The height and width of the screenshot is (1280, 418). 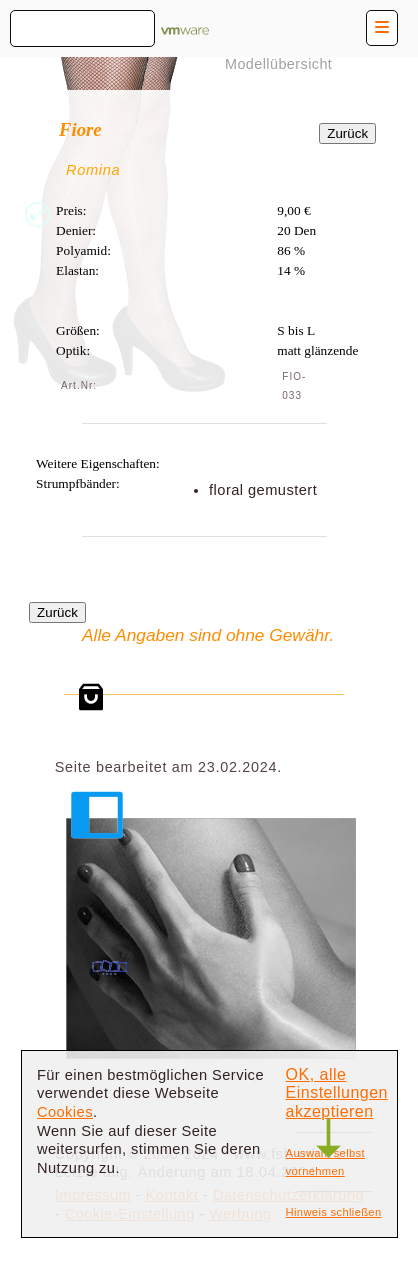 I want to click on toggle the sidebar panel, so click(x=97, y=815).